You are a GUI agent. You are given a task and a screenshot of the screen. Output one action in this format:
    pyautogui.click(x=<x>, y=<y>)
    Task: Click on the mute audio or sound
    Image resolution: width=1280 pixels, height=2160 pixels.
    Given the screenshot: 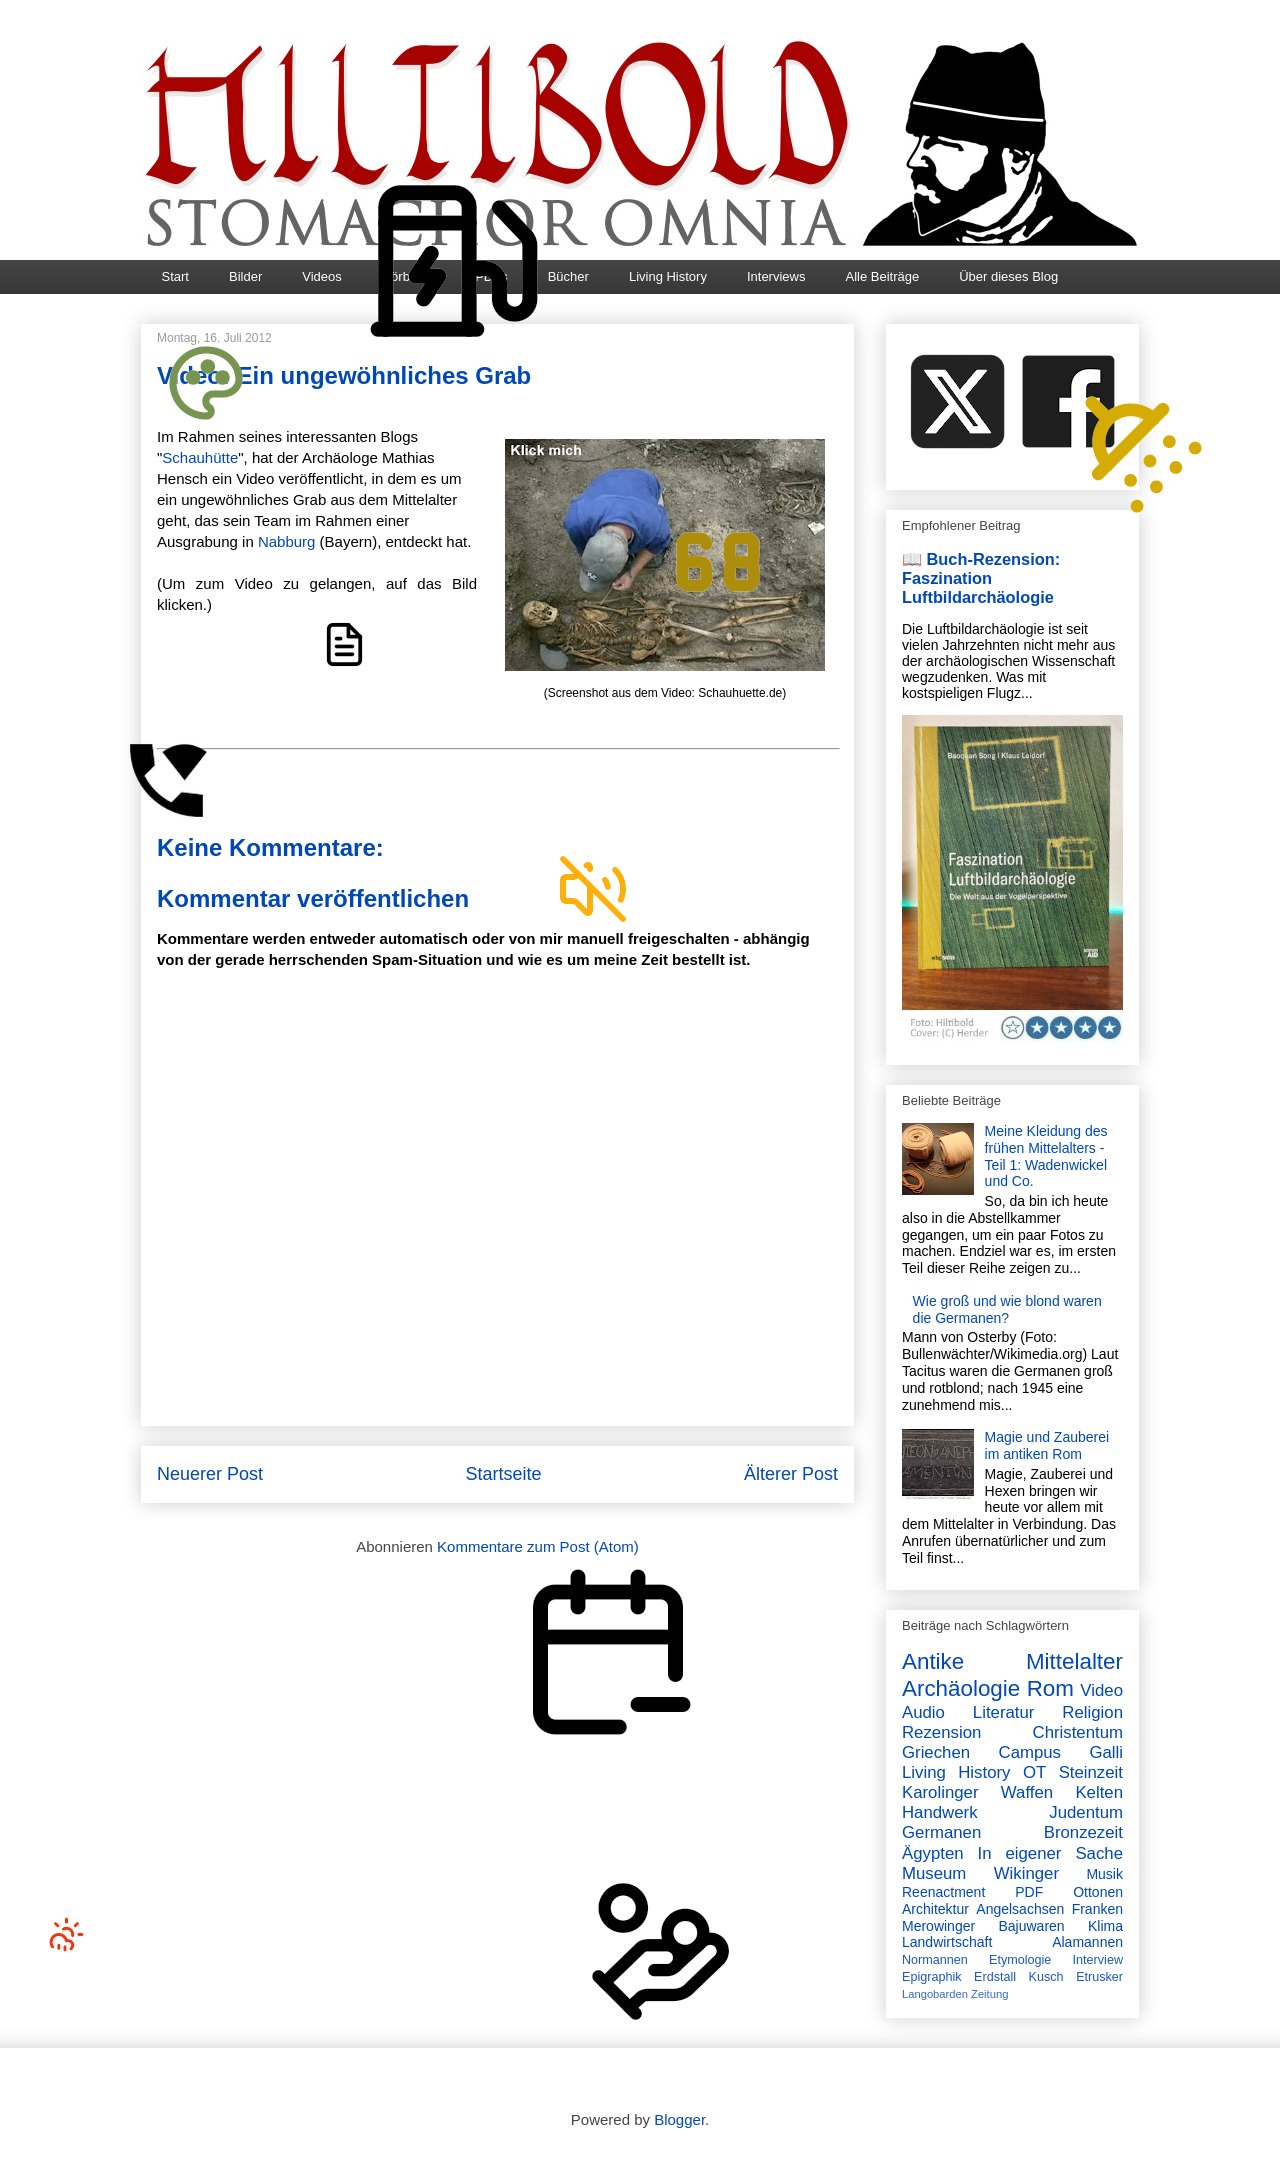 What is the action you would take?
    pyautogui.click(x=593, y=889)
    